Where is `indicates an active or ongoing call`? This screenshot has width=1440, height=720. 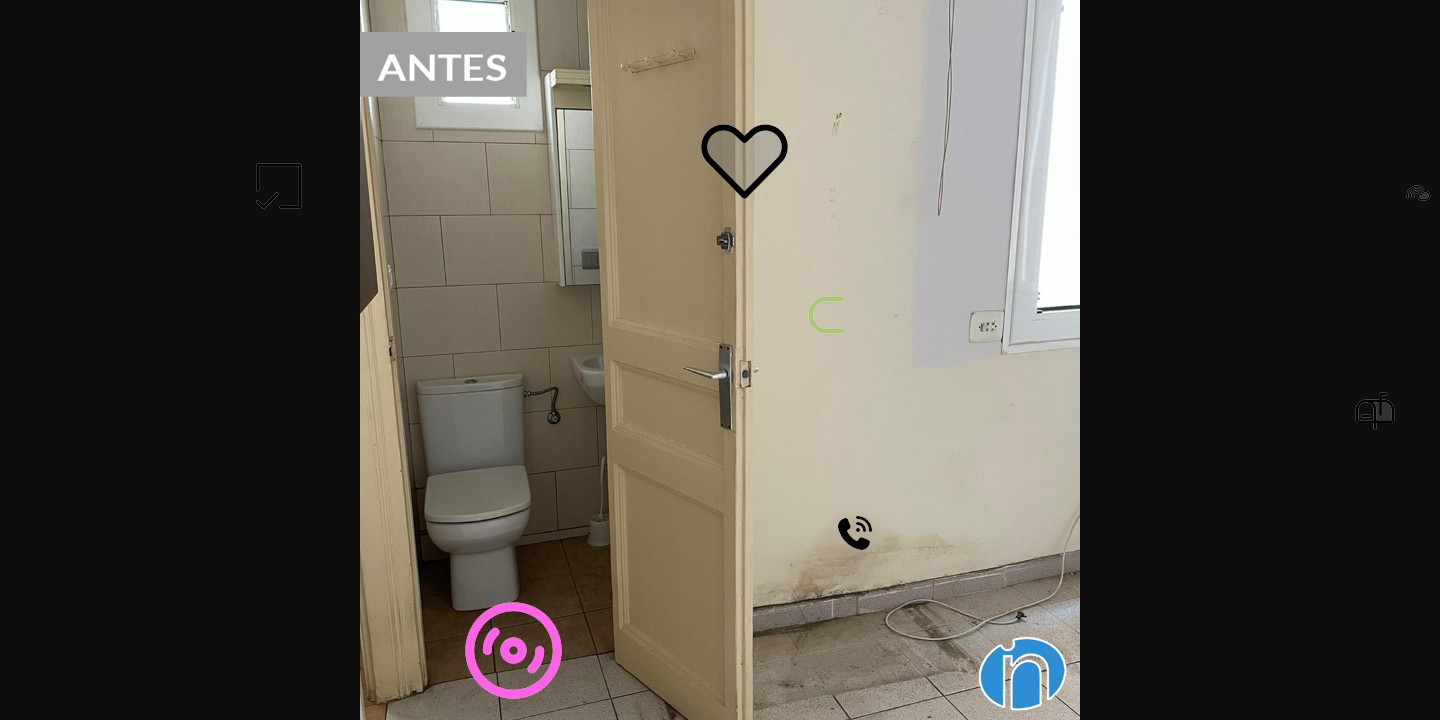
indicates an active or ongoing call is located at coordinates (854, 534).